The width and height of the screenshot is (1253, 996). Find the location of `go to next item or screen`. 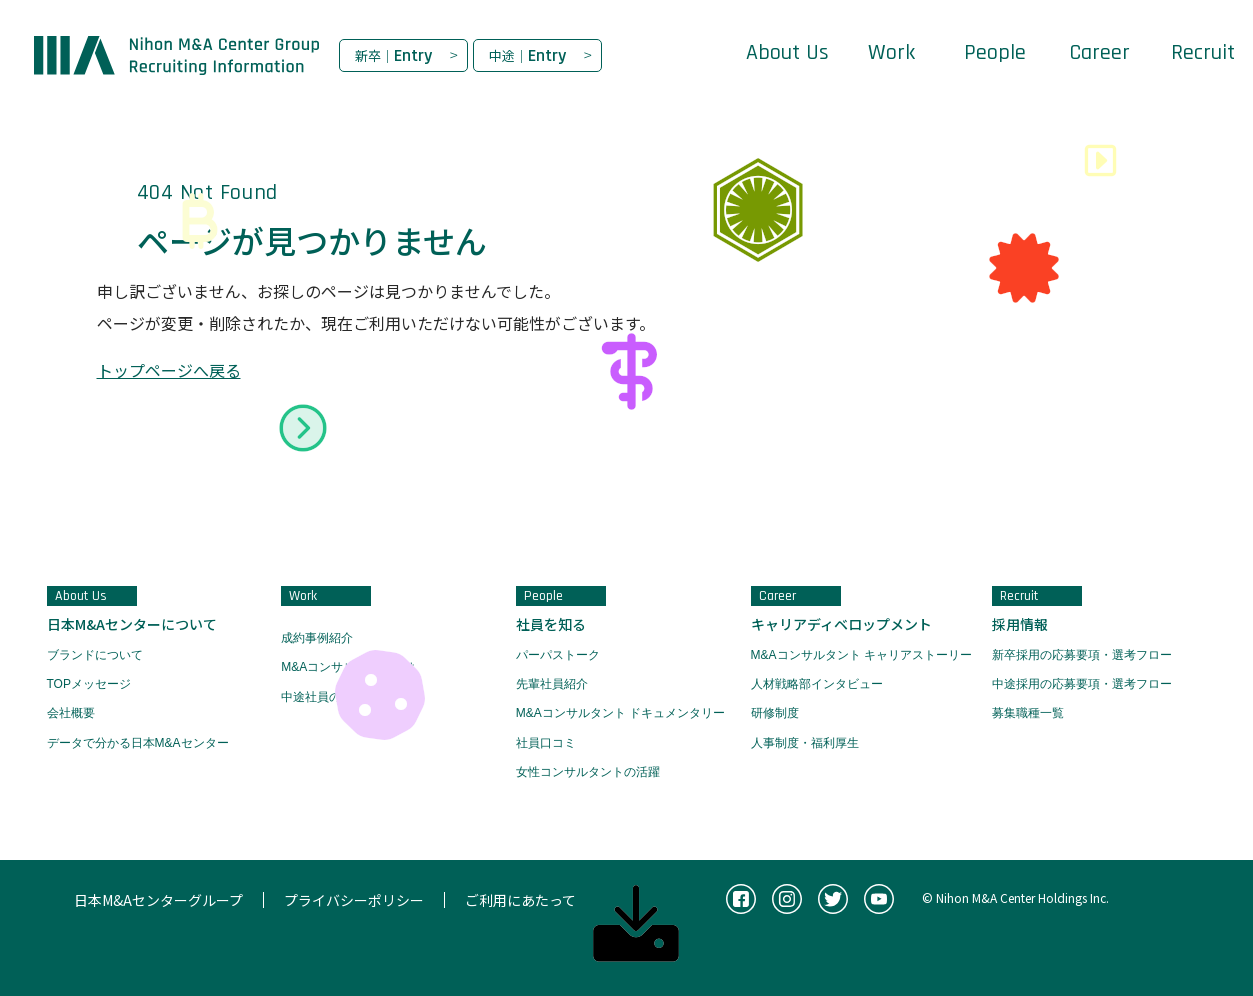

go to next item or screen is located at coordinates (303, 428).